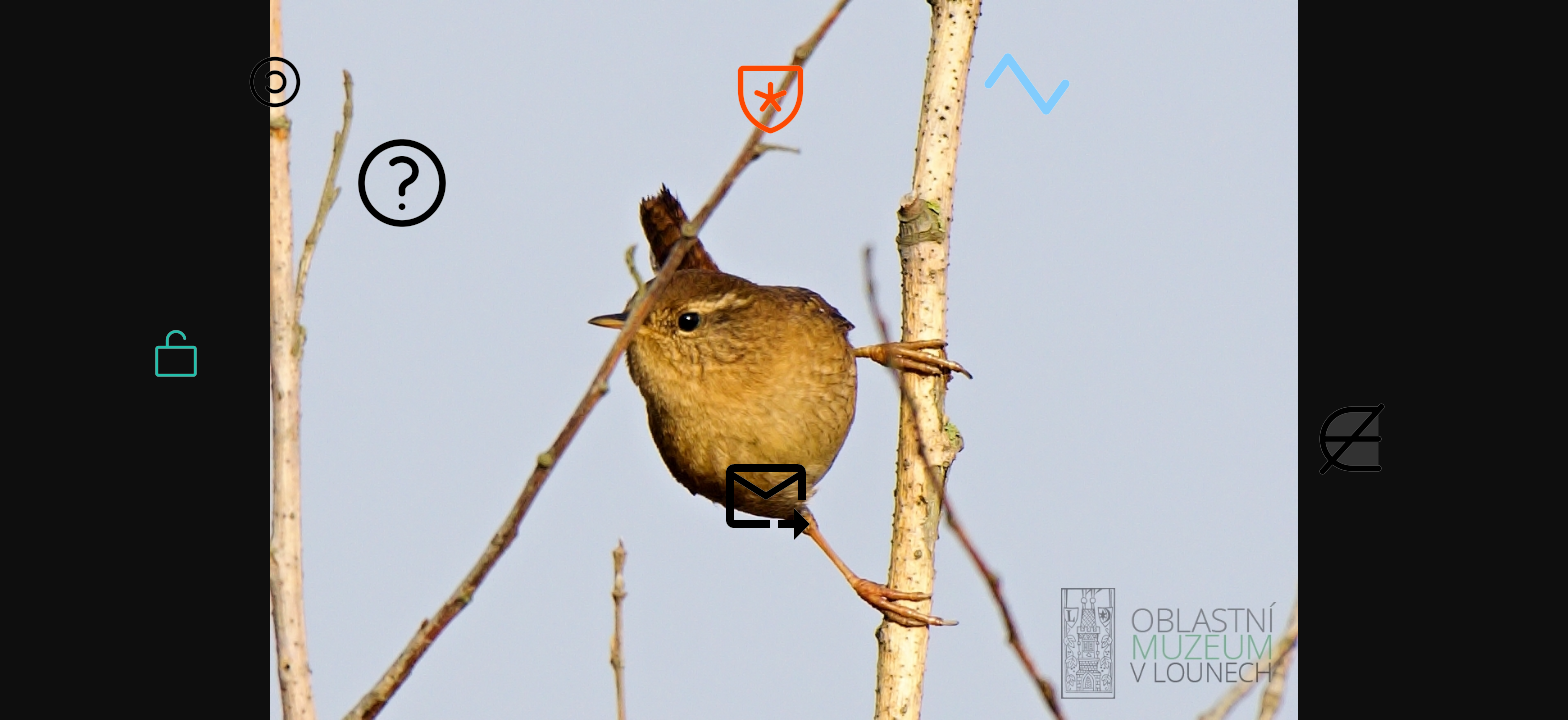 The width and height of the screenshot is (1568, 720). Describe the element at coordinates (770, 95) in the screenshot. I see `indicates premium or verified security status` at that location.